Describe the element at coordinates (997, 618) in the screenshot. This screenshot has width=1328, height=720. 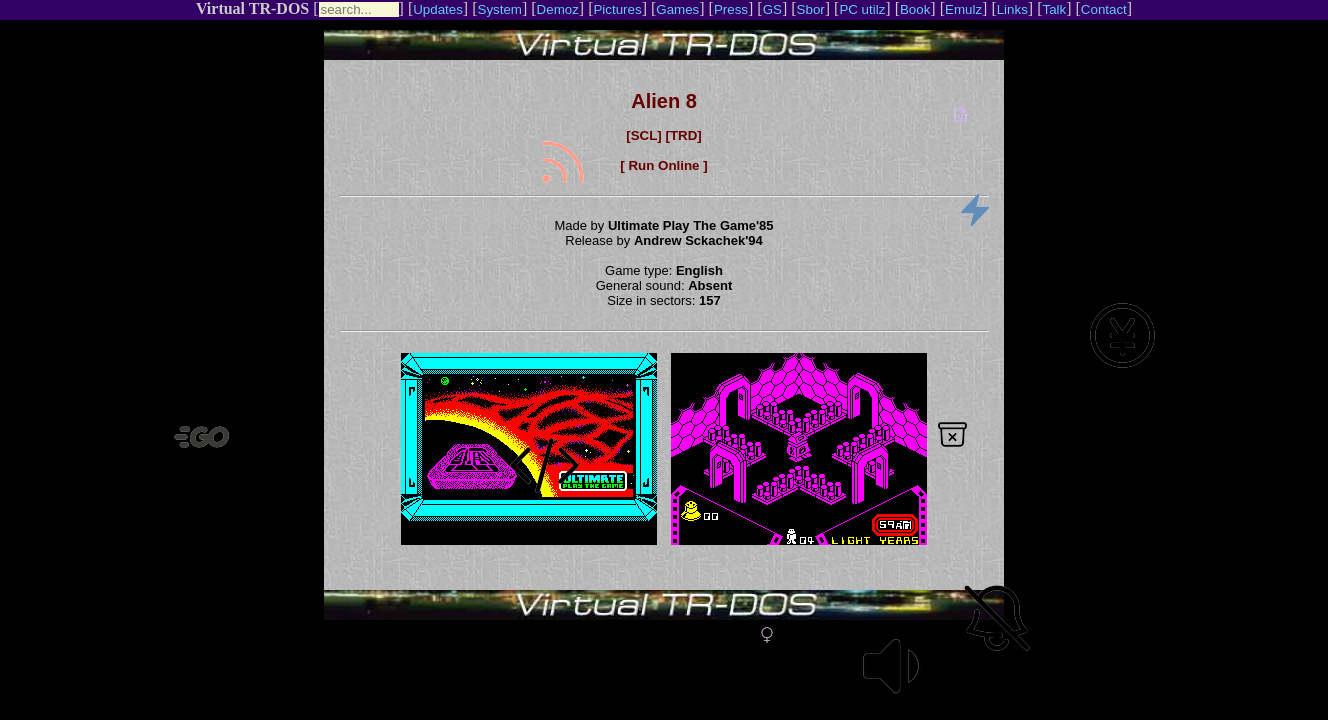
I see `mute notifications` at that location.